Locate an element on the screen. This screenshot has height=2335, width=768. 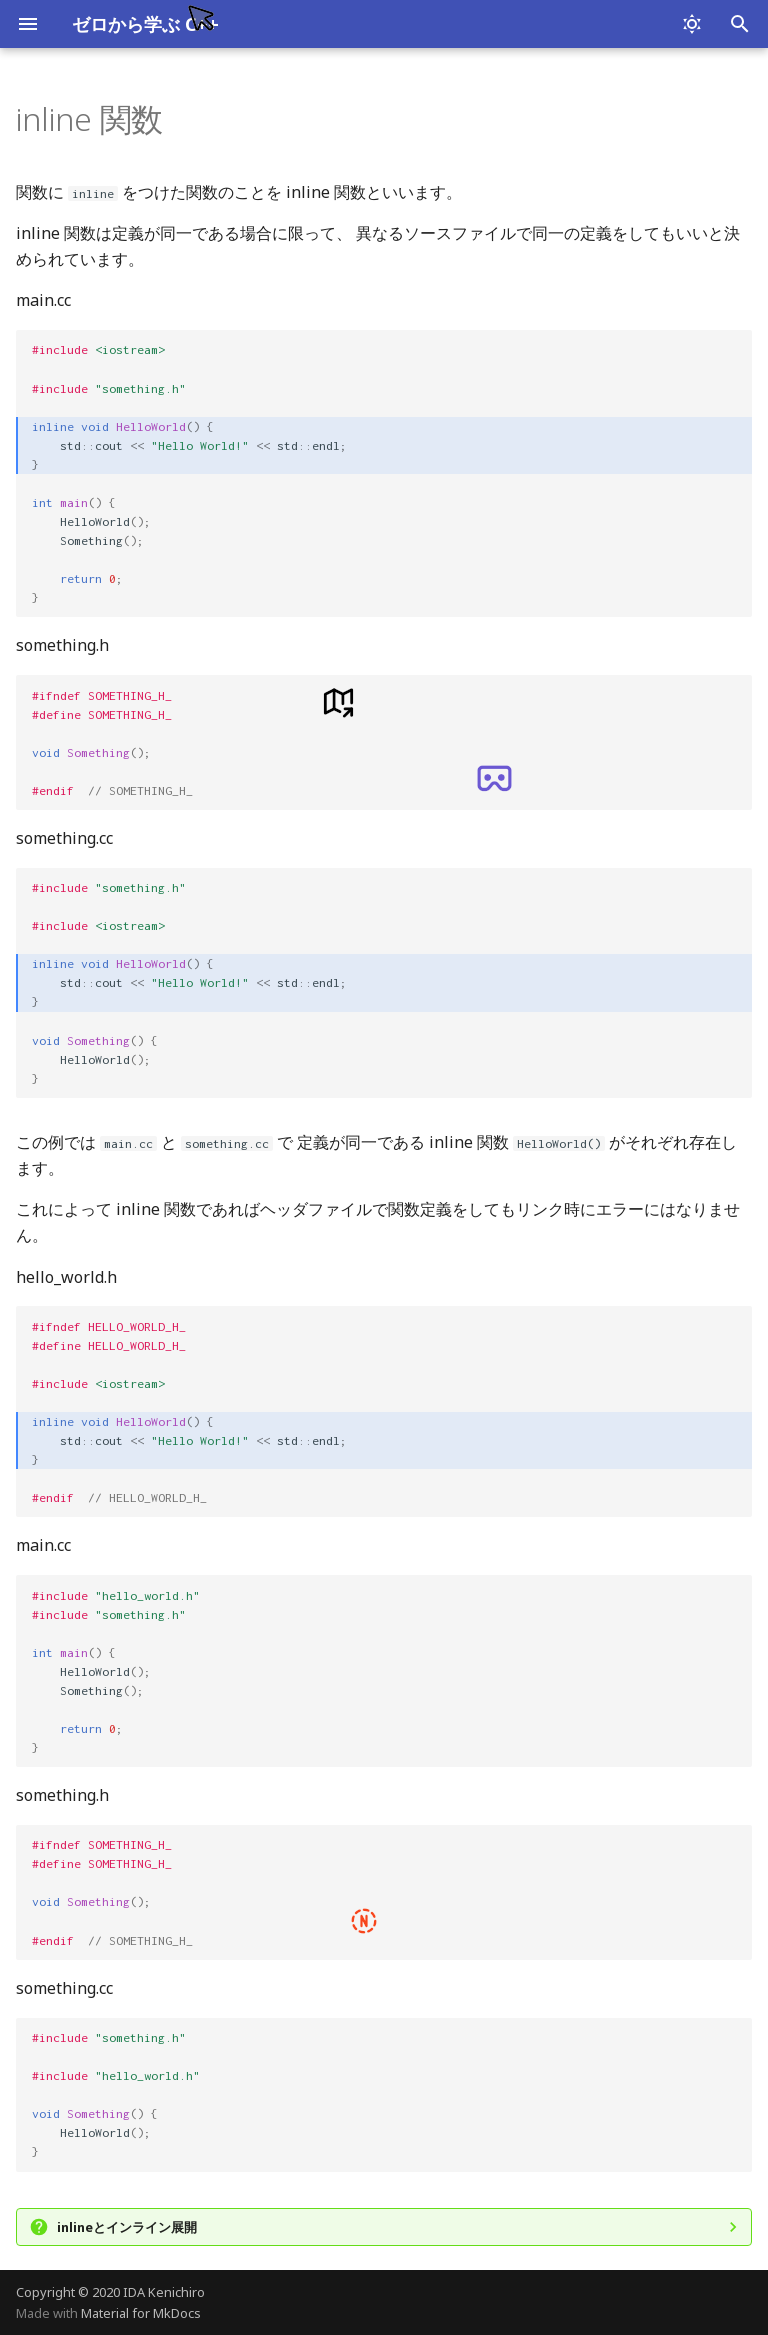
share your current location is located at coordinates (338, 701).